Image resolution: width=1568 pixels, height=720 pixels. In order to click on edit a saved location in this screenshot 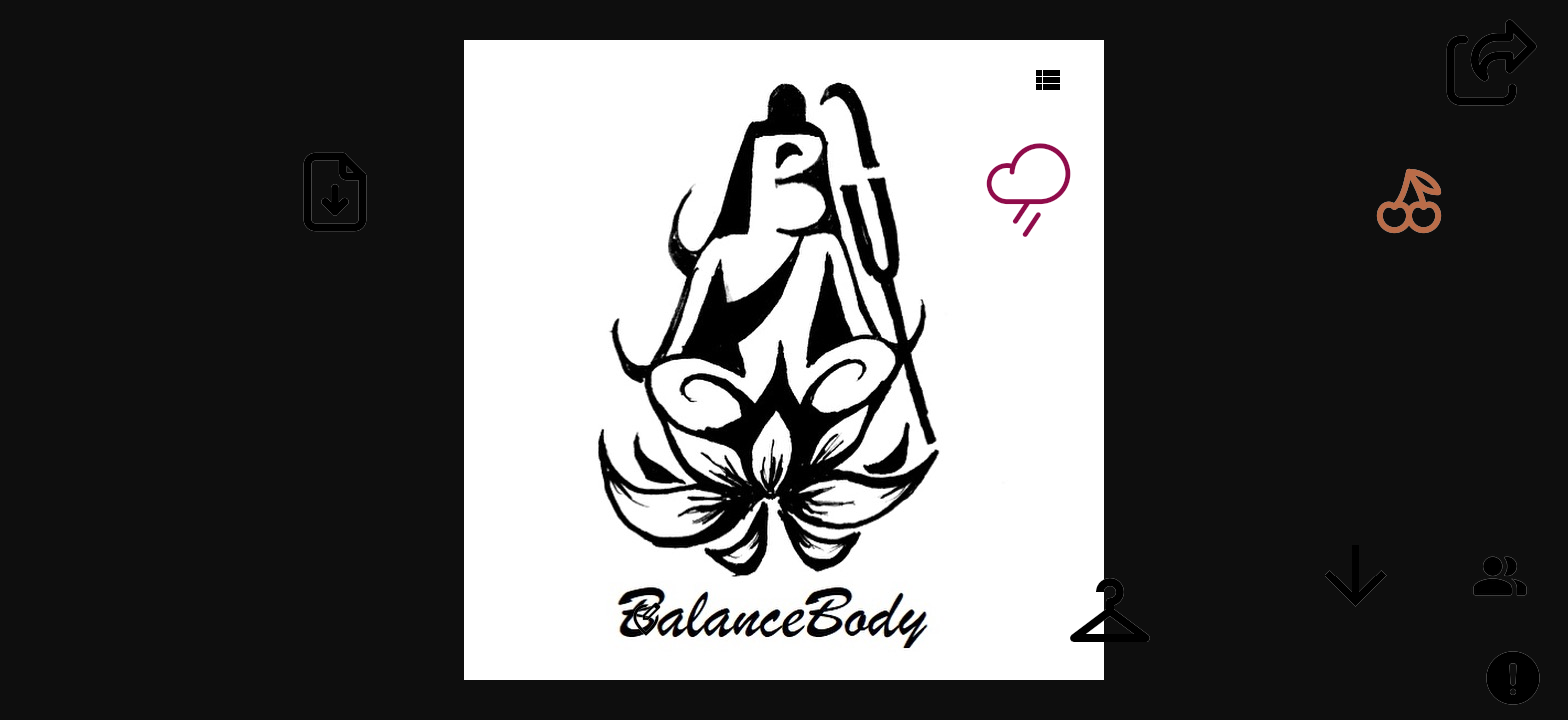, I will do `click(646, 620)`.